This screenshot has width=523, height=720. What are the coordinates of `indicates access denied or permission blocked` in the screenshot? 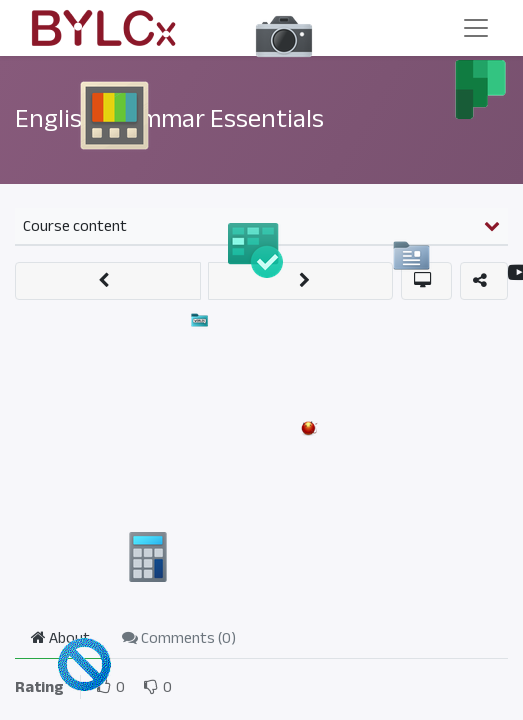 It's located at (84, 664).